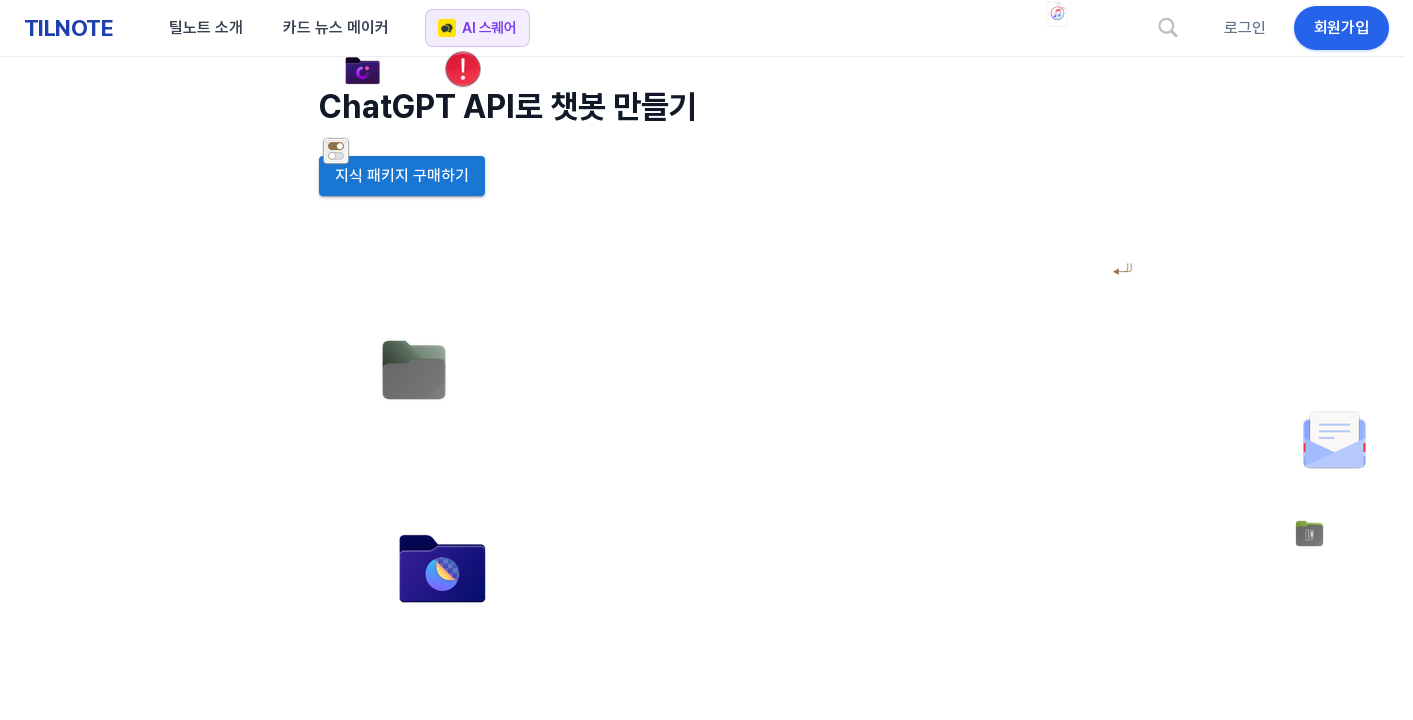 The width and height of the screenshot is (1413, 720). What do you see at coordinates (414, 370) in the screenshot?
I see `folder ready to accept dragged files` at bounding box center [414, 370].